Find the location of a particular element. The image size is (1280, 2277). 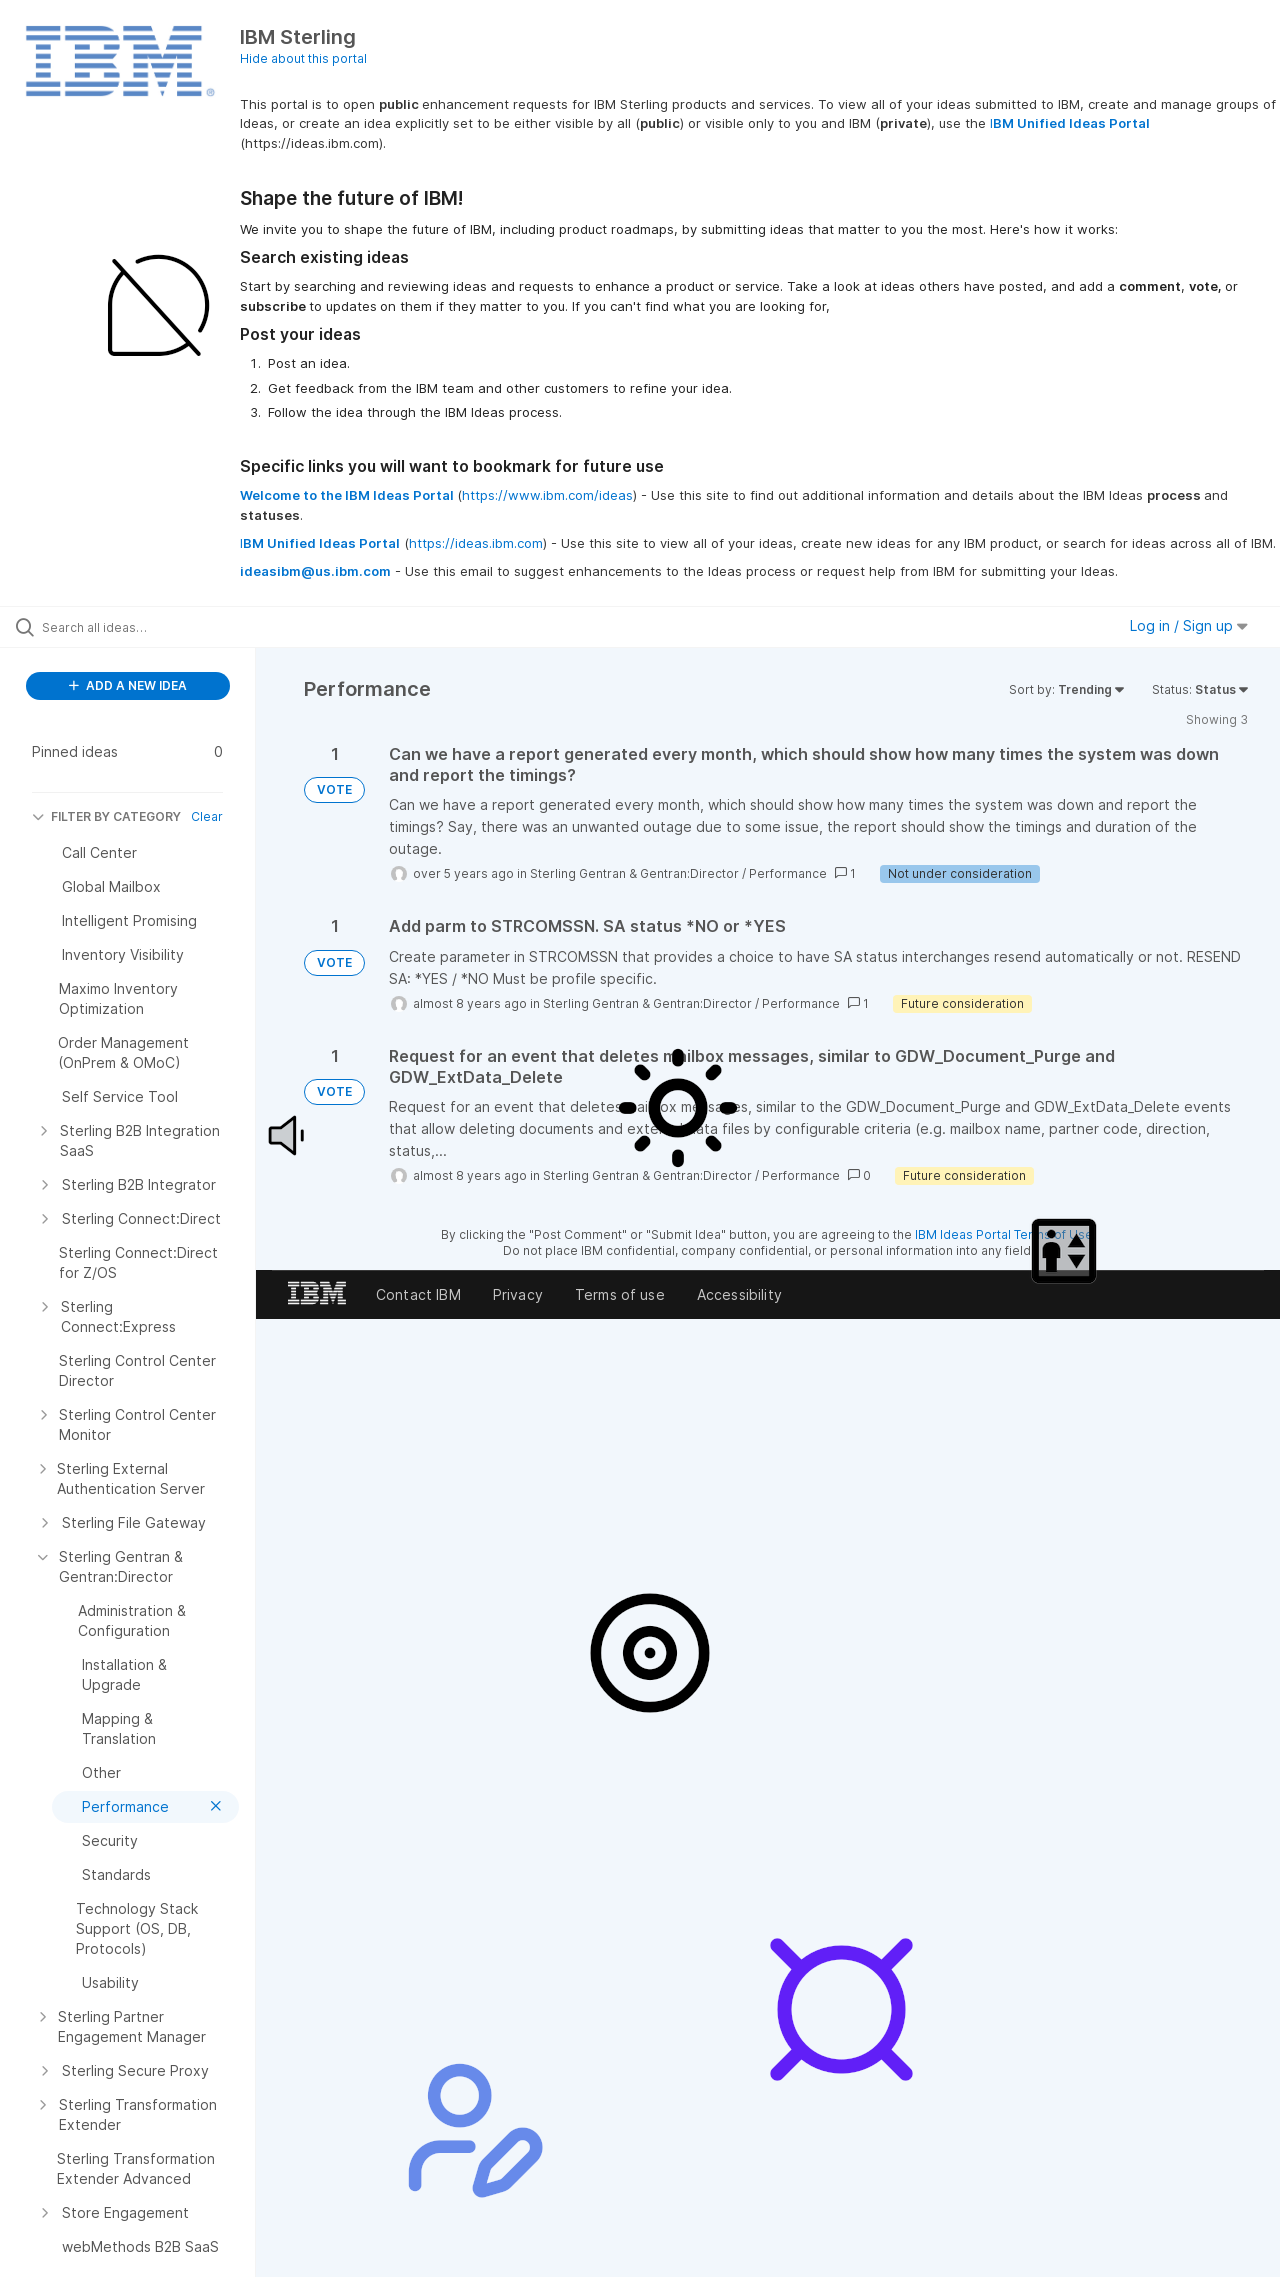

indicates elevator access nearby is located at coordinates (1064, 1251).